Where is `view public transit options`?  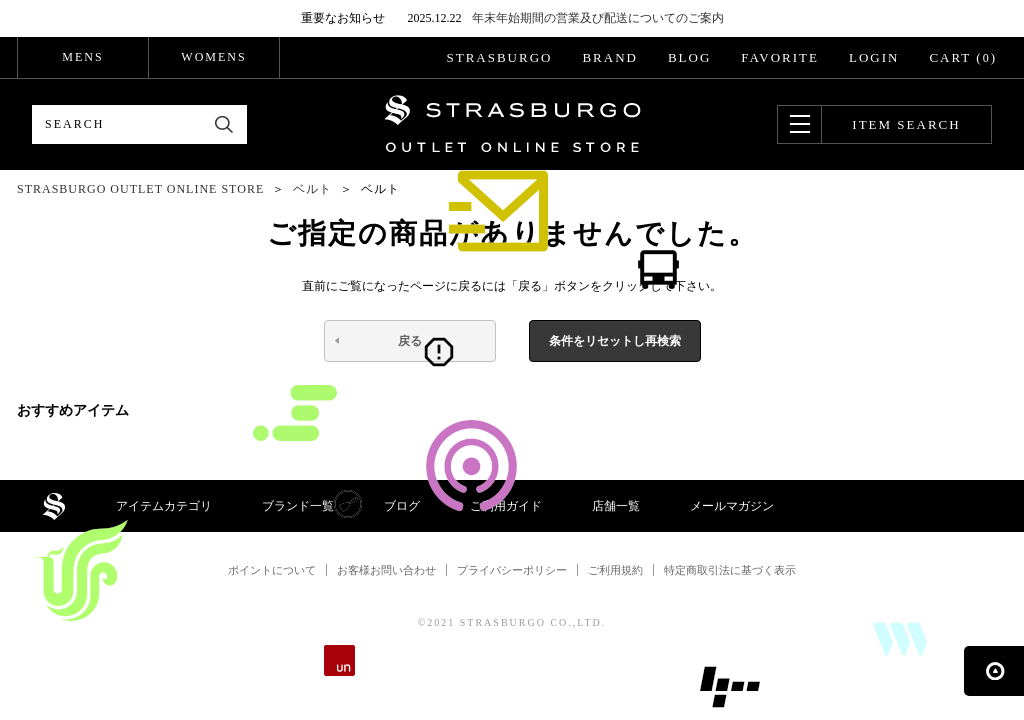
view public transit options is located at coordinates (658, 268).